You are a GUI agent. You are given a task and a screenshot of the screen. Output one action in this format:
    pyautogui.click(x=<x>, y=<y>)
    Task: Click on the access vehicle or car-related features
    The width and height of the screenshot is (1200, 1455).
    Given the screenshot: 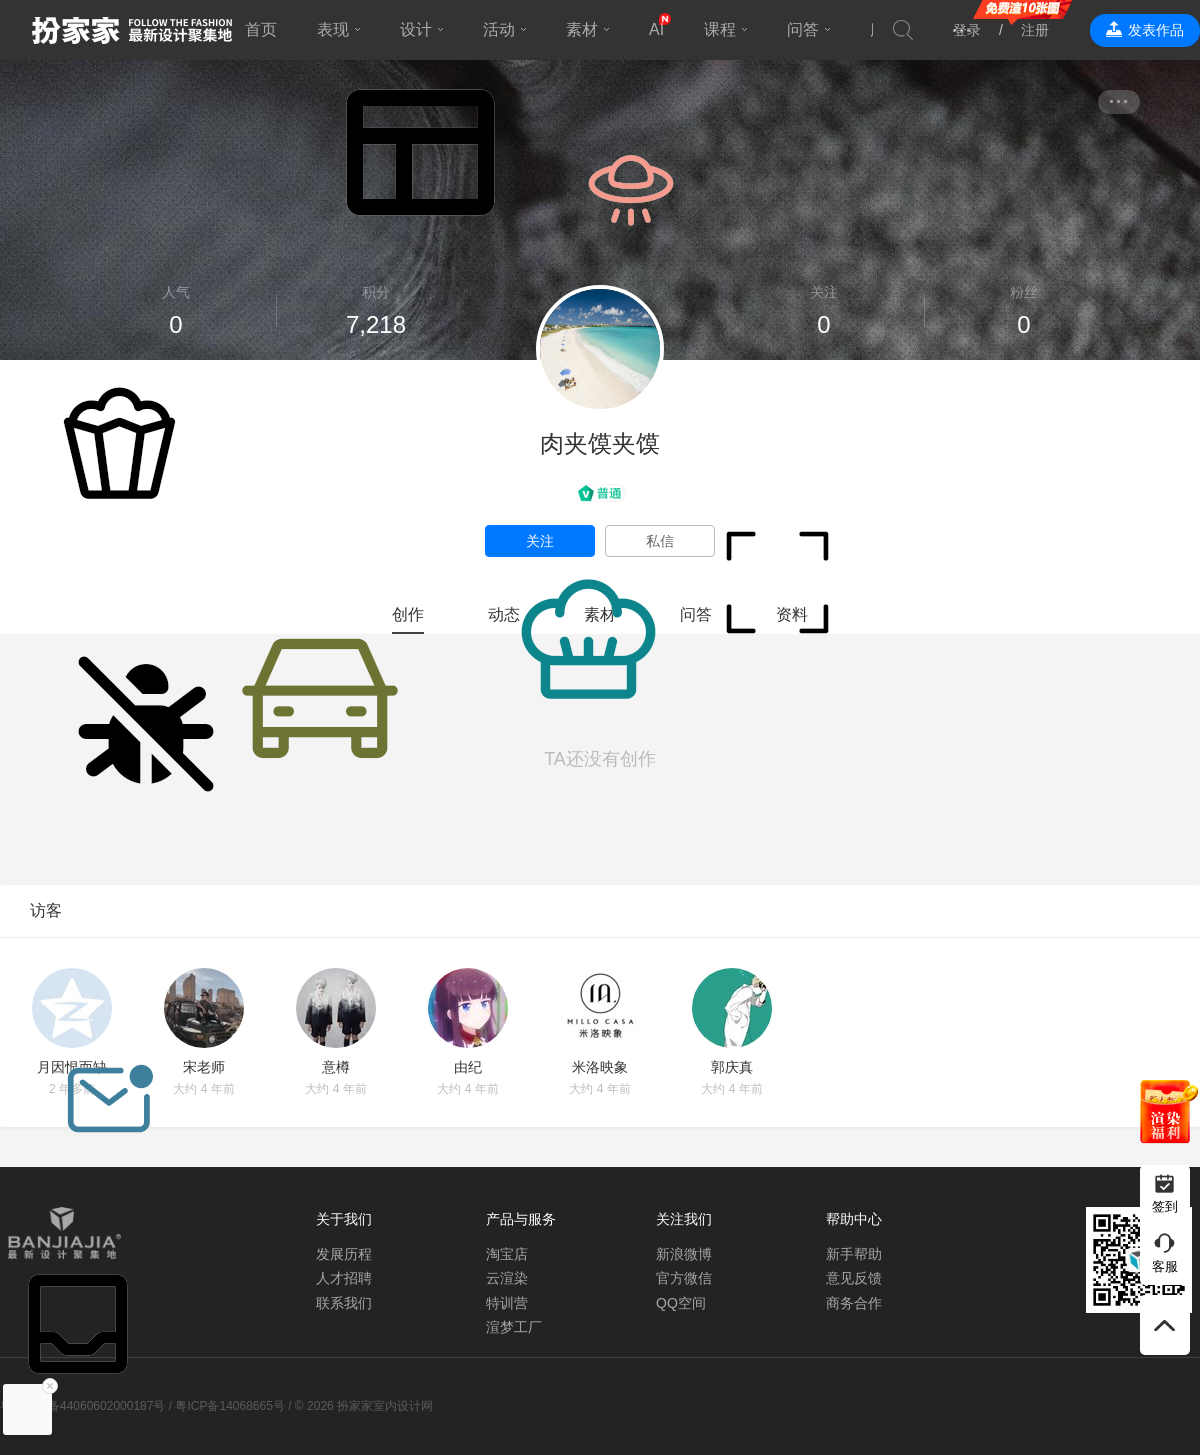 What is the action you would take?
    pyautogui.click(x=320, y=701)
    